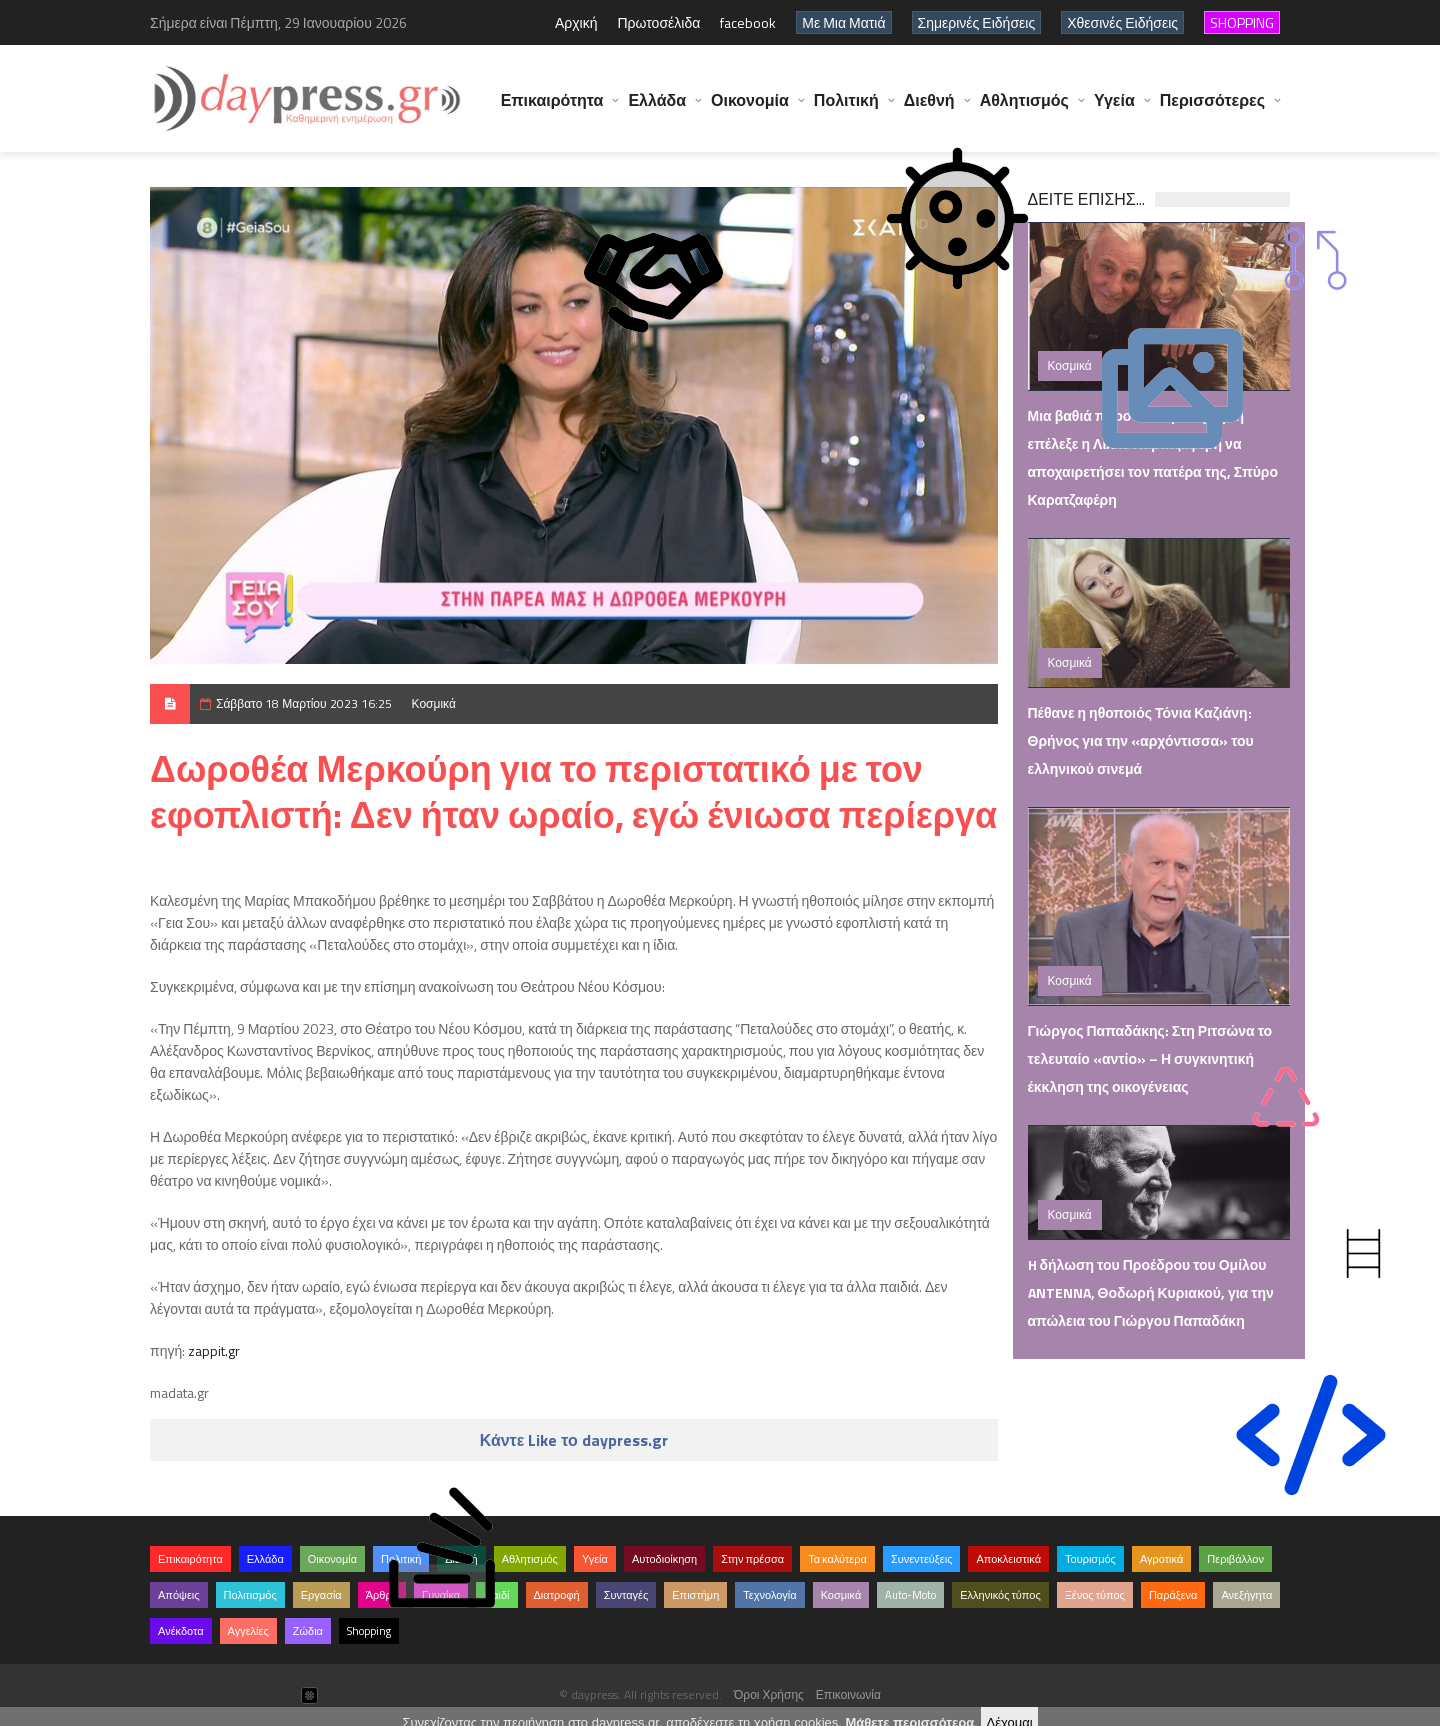  What do you see at coordinates (957, 218) in the screenshot?
I see `indicates a virus or malware threat detected` at bounding box center [957, 218].